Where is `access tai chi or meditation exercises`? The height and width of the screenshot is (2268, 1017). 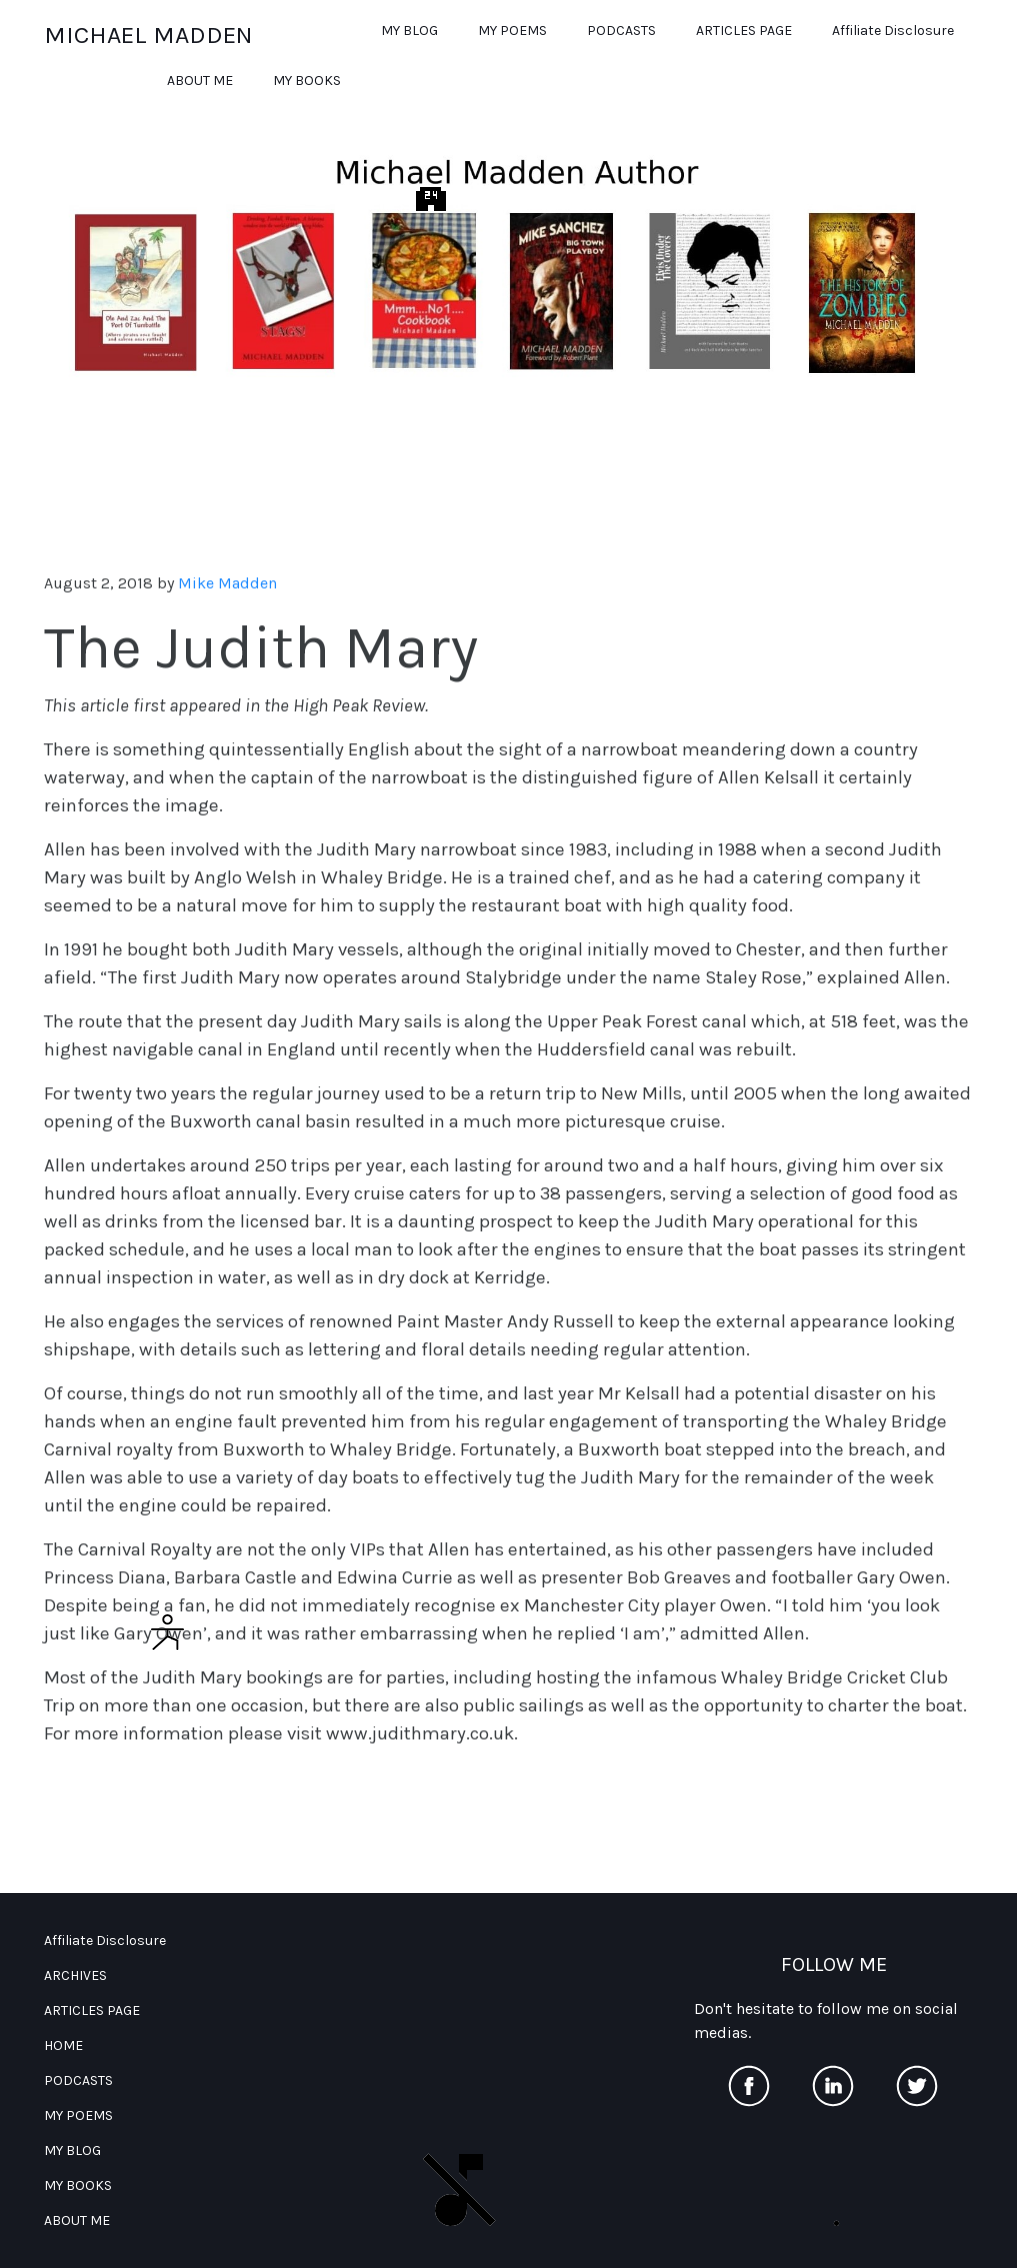
access tai chi or meditation exercises is located at coordinates (167, 1633).